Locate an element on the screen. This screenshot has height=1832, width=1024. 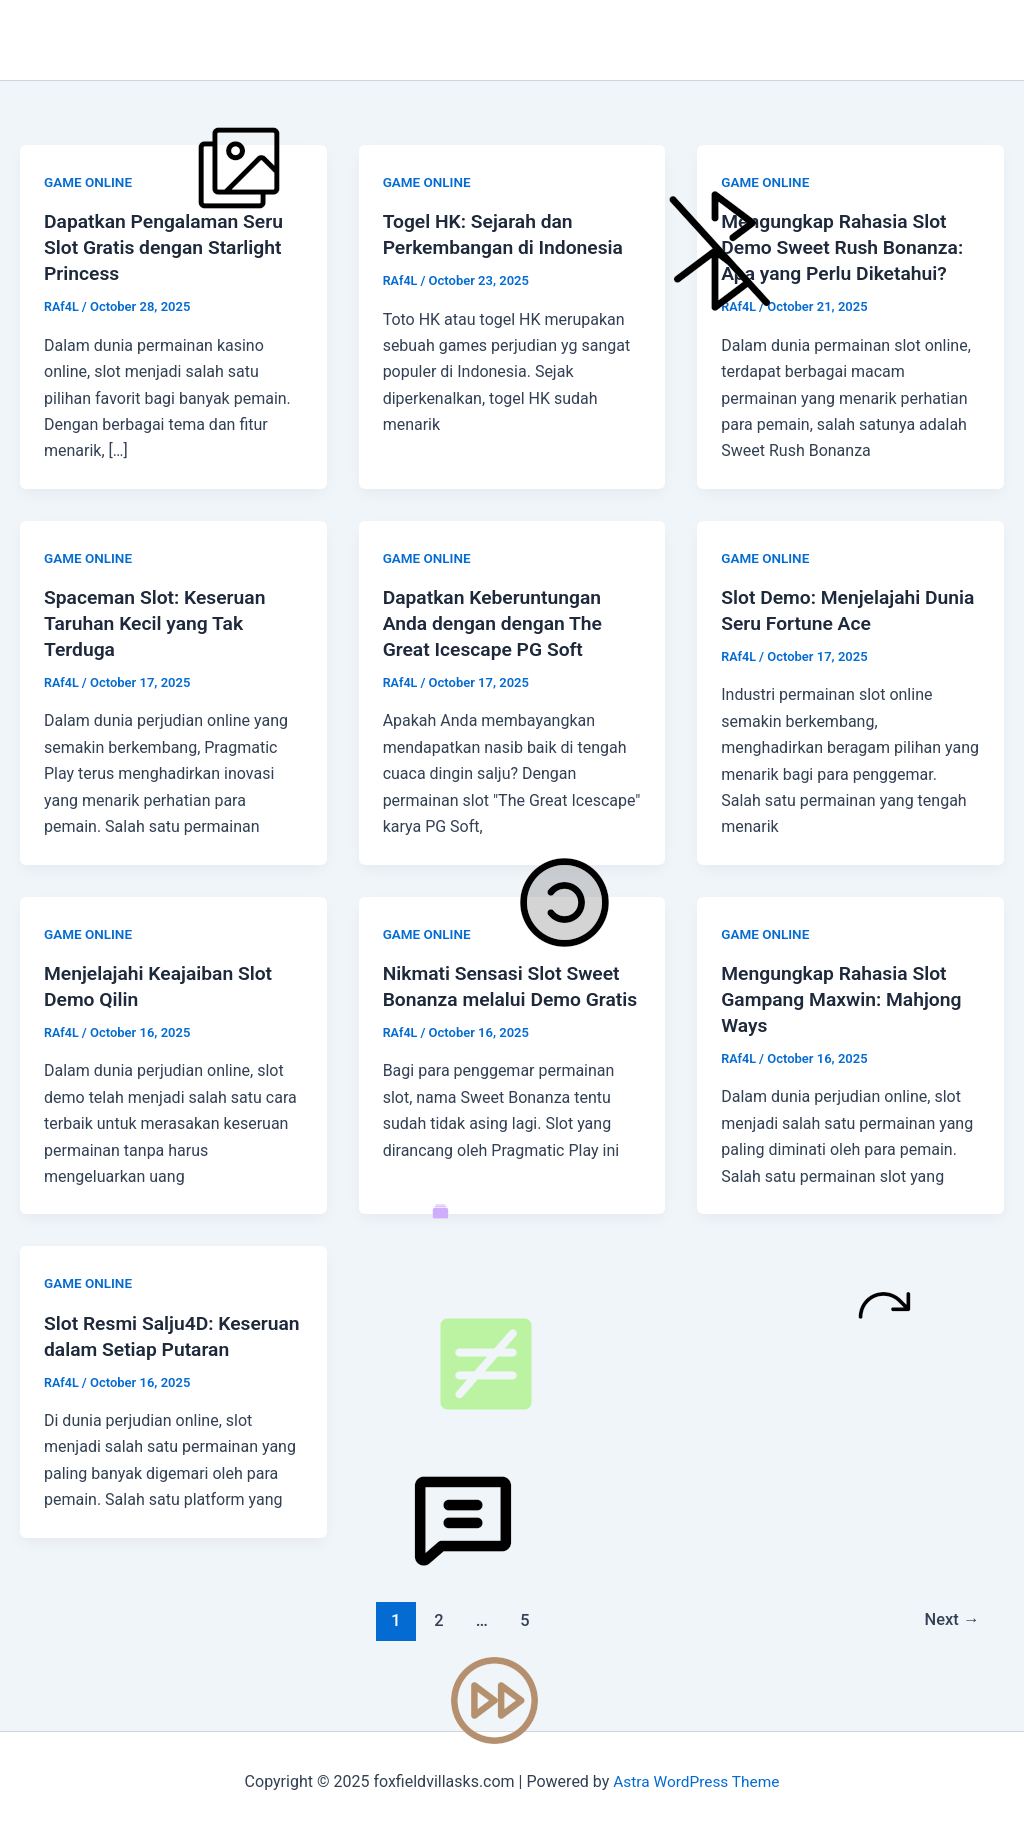
view photo albums is located at coordinates (440, 1211).